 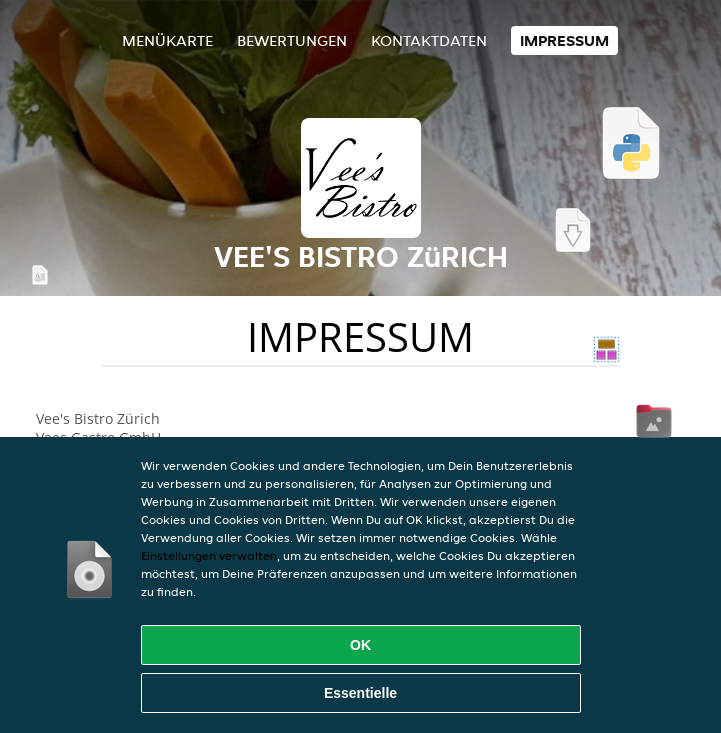 I want to click on open your pictures folder, so click(x=654, y=421).